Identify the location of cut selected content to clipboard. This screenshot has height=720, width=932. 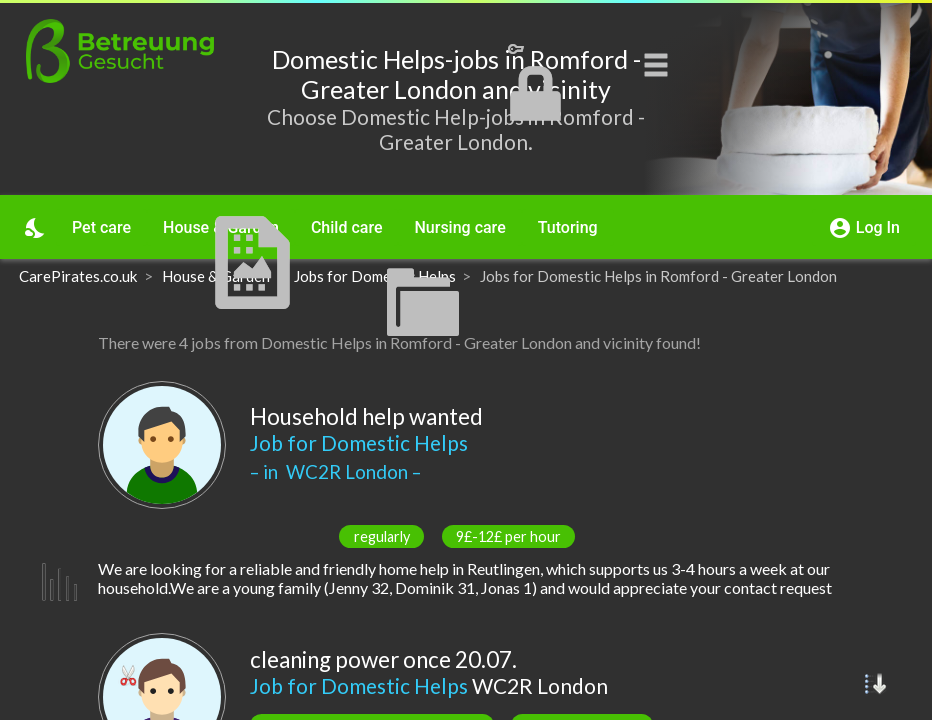
(128, 675).